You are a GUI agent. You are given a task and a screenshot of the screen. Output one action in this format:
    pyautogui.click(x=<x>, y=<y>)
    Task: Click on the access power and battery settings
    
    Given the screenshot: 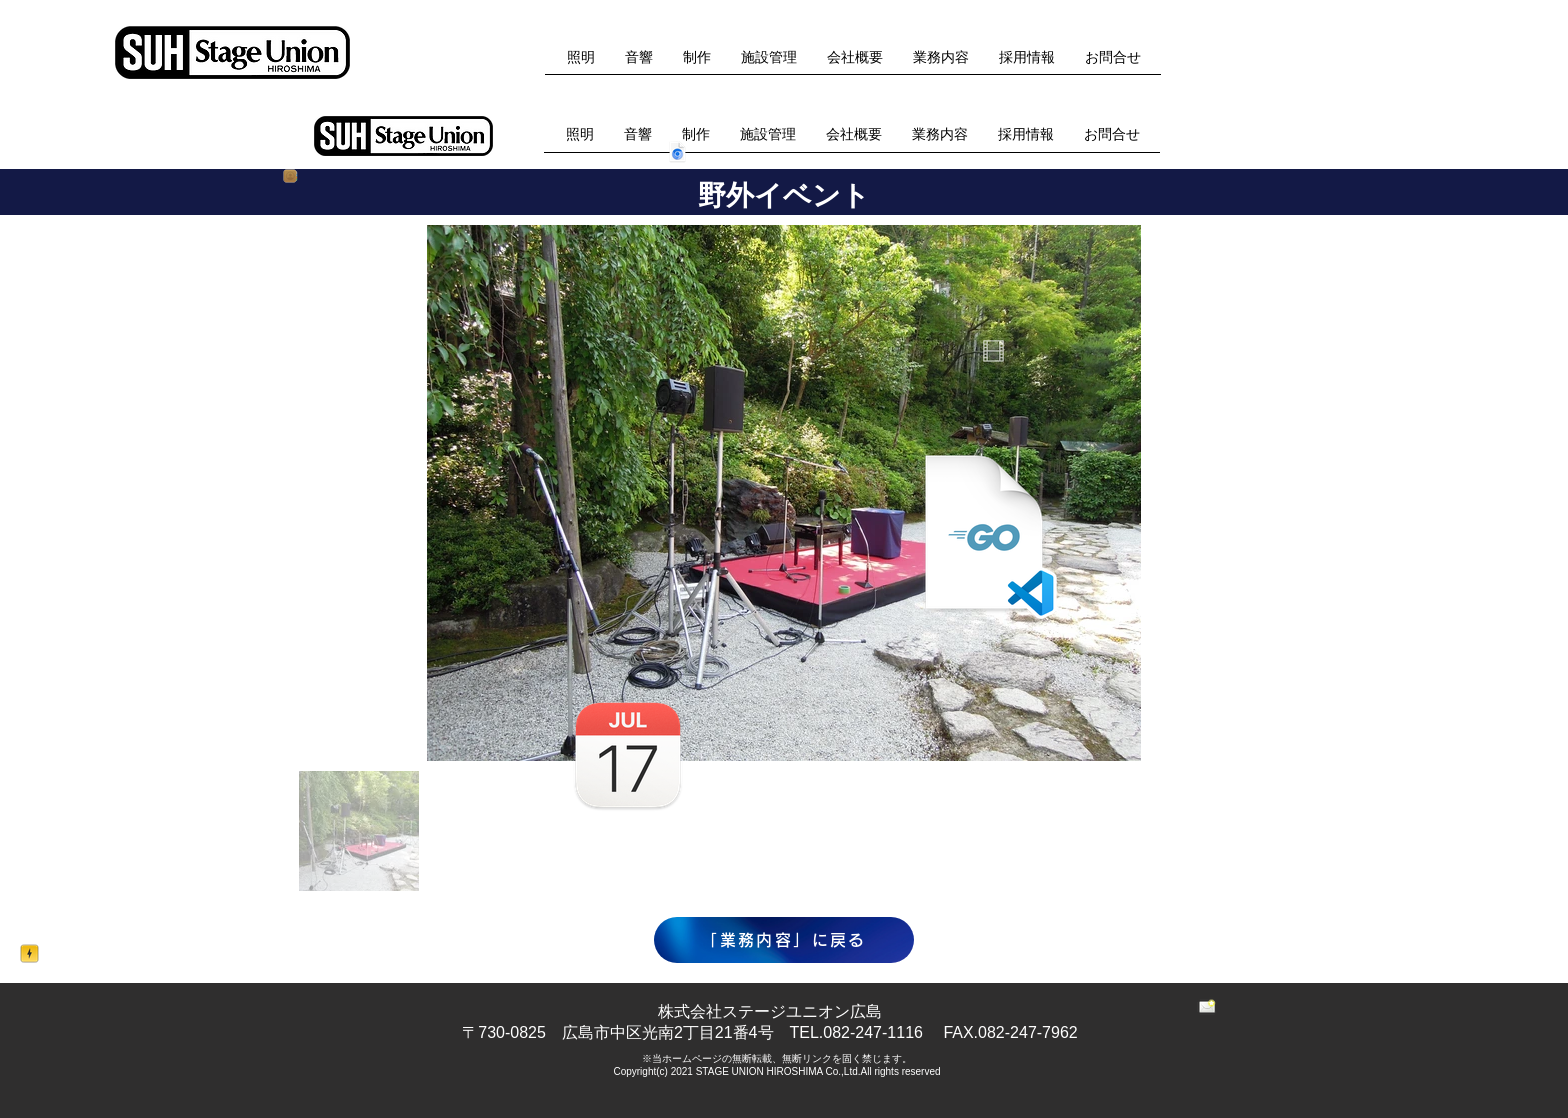 What is the action you would take?
    pyautogui.click(x=29, y=953)
    